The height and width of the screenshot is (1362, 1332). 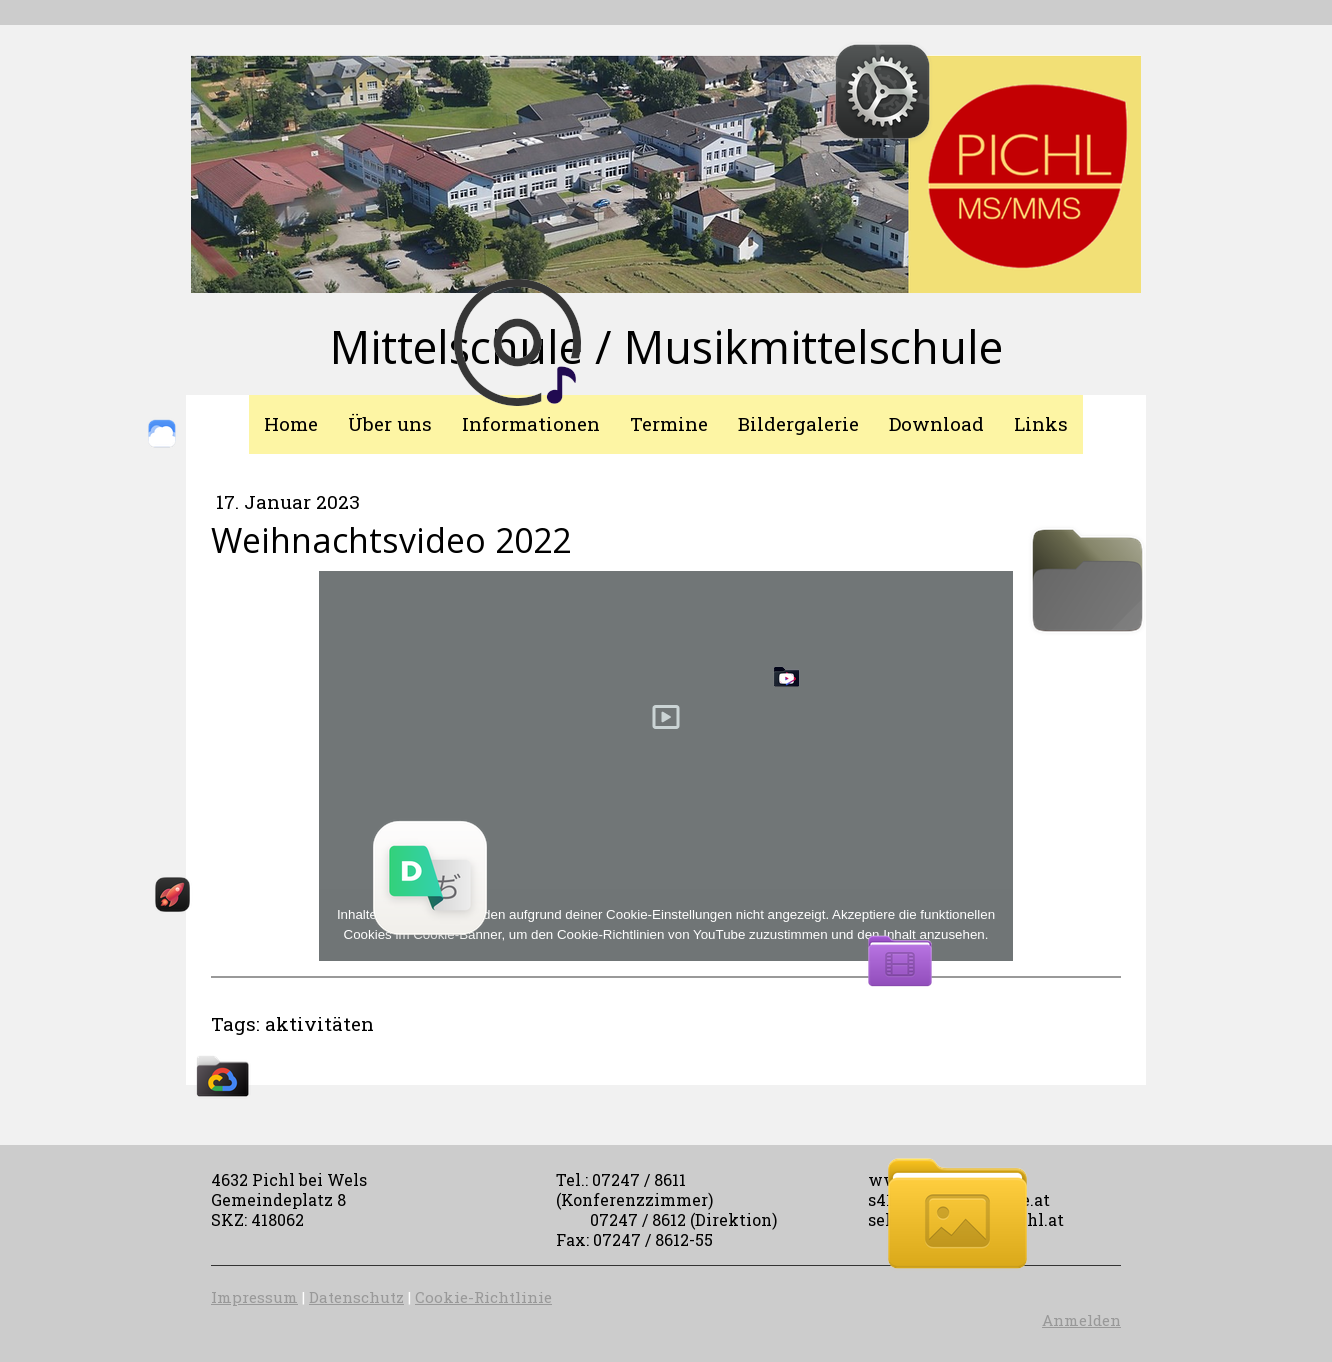 What do you see at coordinates (900, 961) in the screenshot?
I see `open your videos folder` at bounding box center [900, 961].